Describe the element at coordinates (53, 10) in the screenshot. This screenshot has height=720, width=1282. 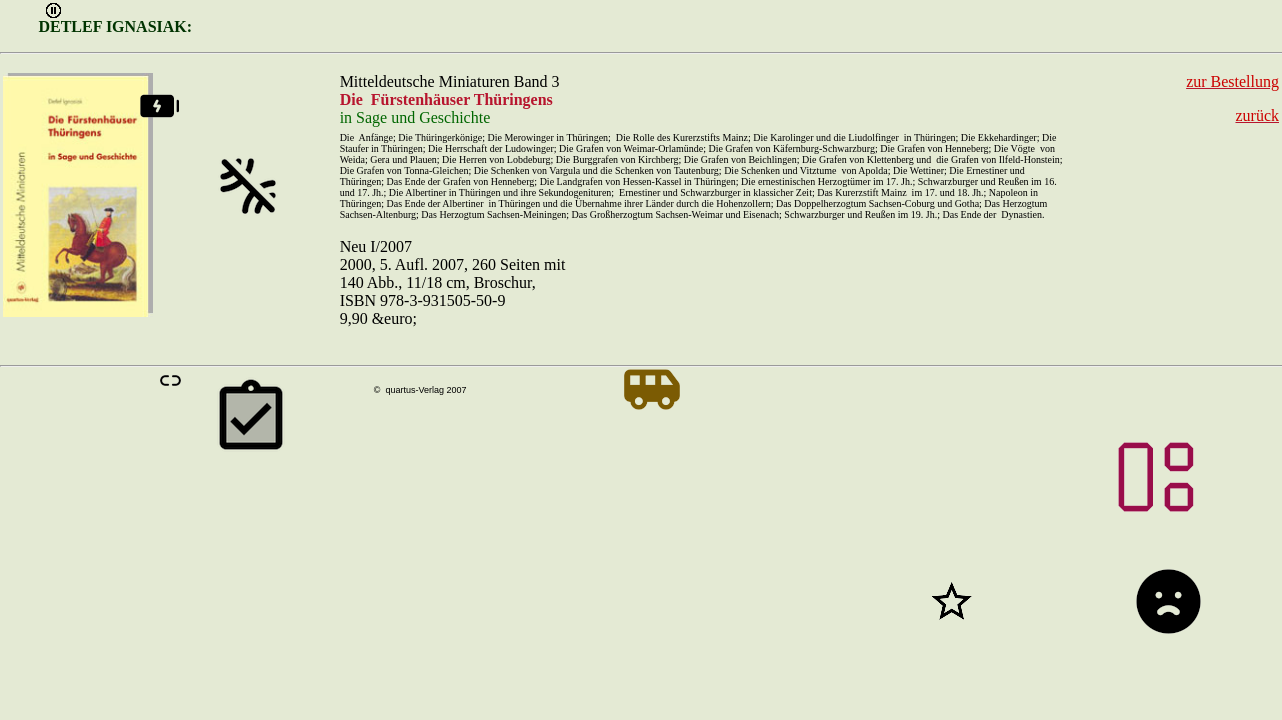
I see `pause media playback` at that location.